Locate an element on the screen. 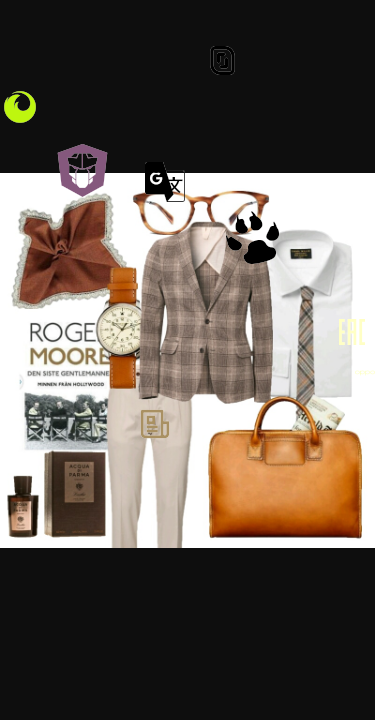 Image resolution: width=375 pixels, height=720 pixels. open Mozilla Firefox browser is located at coordinates (20, 107).